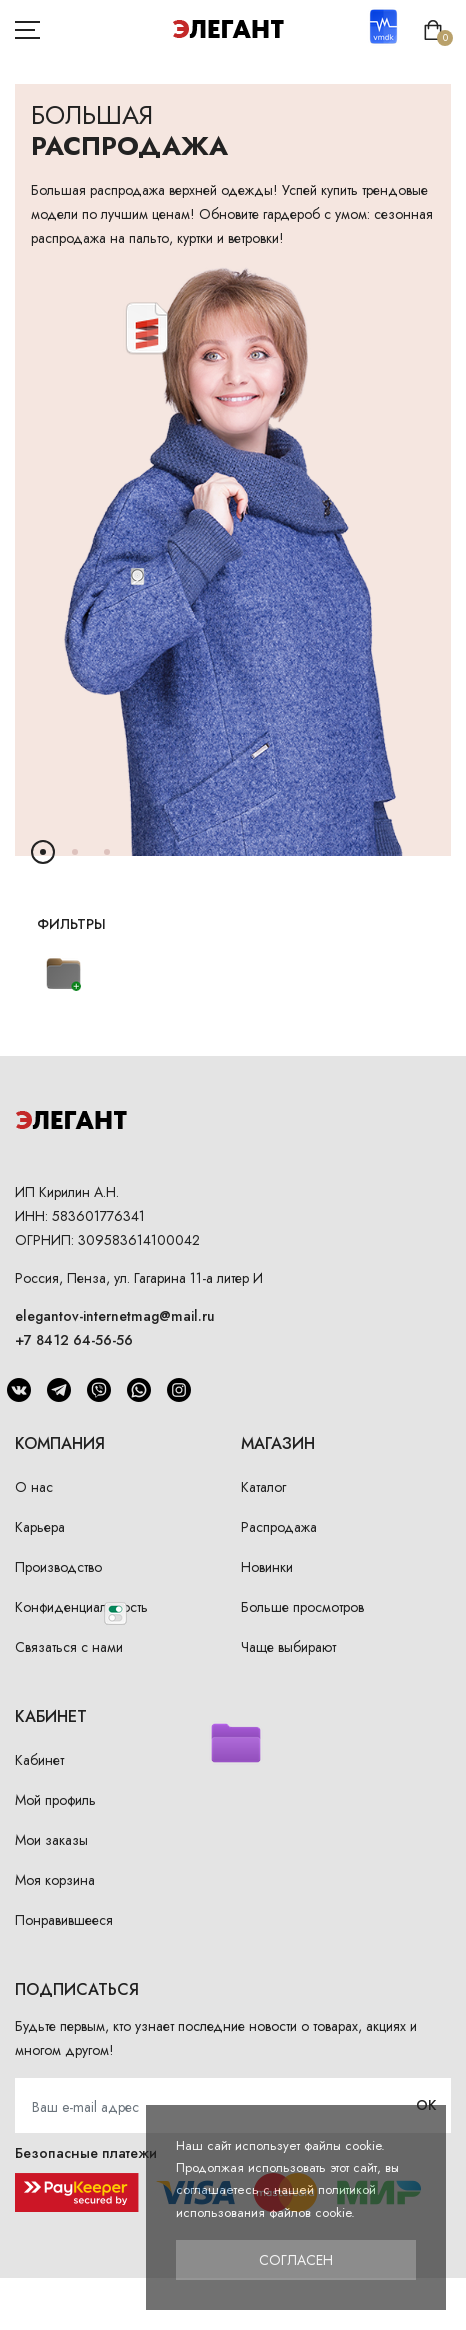 The width and height of the screenshot is (466, 2330). I want to click on virtualbox virtual disk image file, so click(383, 26).